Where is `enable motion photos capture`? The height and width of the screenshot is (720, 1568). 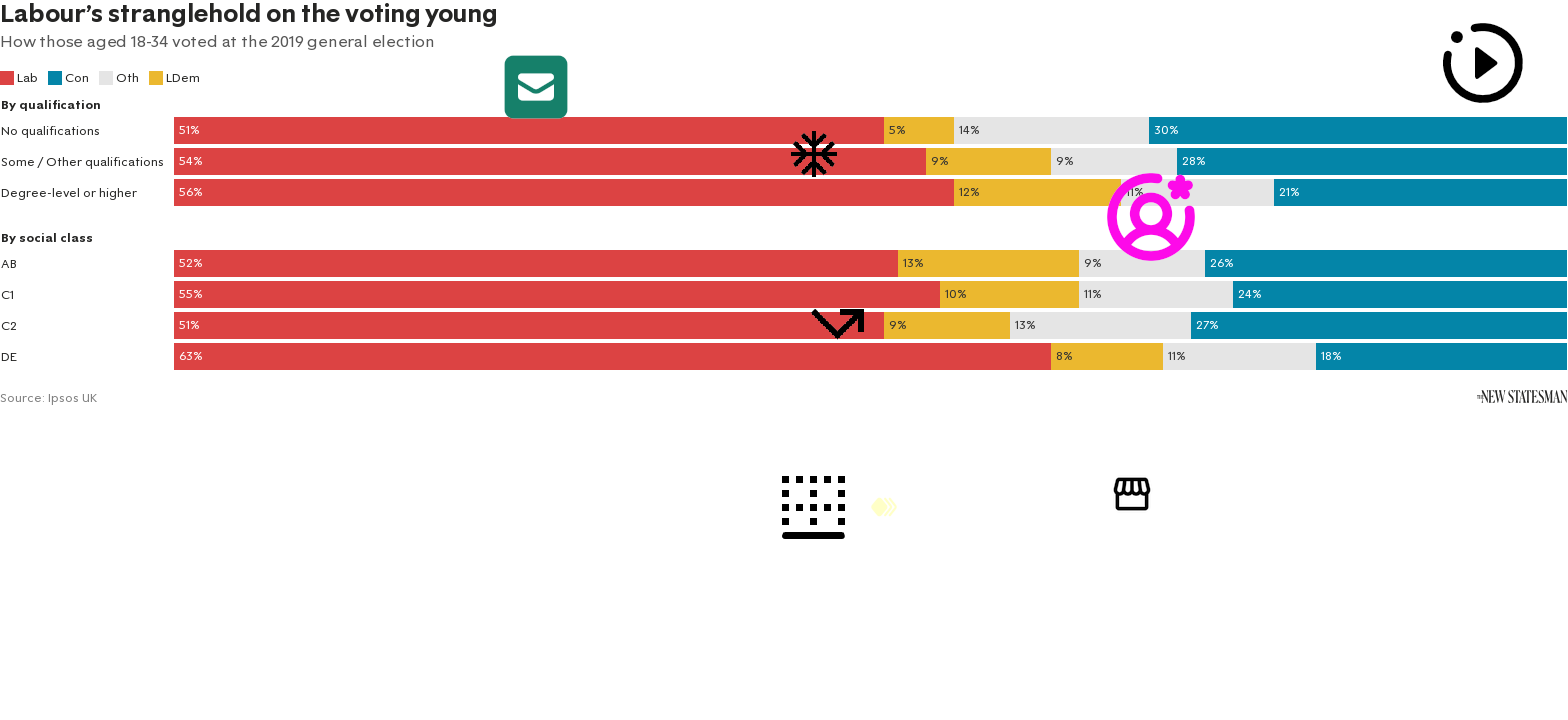 enable motion photos capture is located at coordinates (1483, 63).